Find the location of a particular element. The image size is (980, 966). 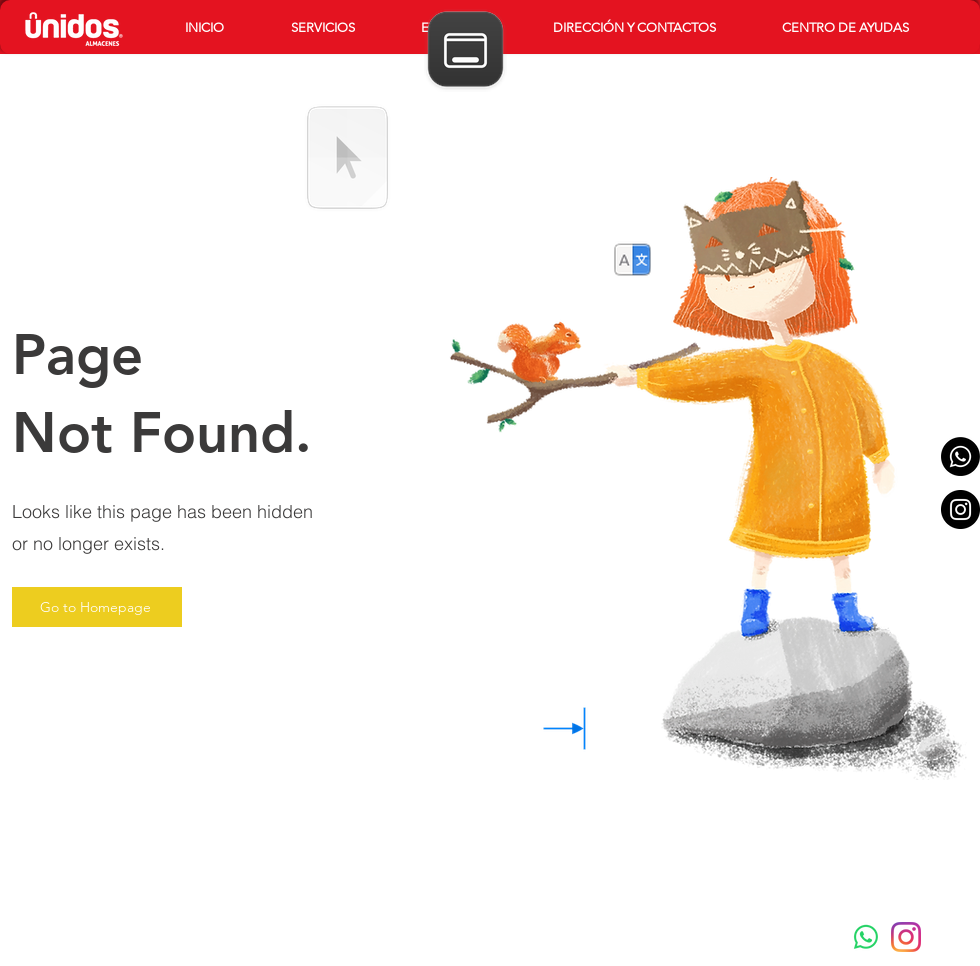

access language and translation settings is located at coordinates (632, 259).